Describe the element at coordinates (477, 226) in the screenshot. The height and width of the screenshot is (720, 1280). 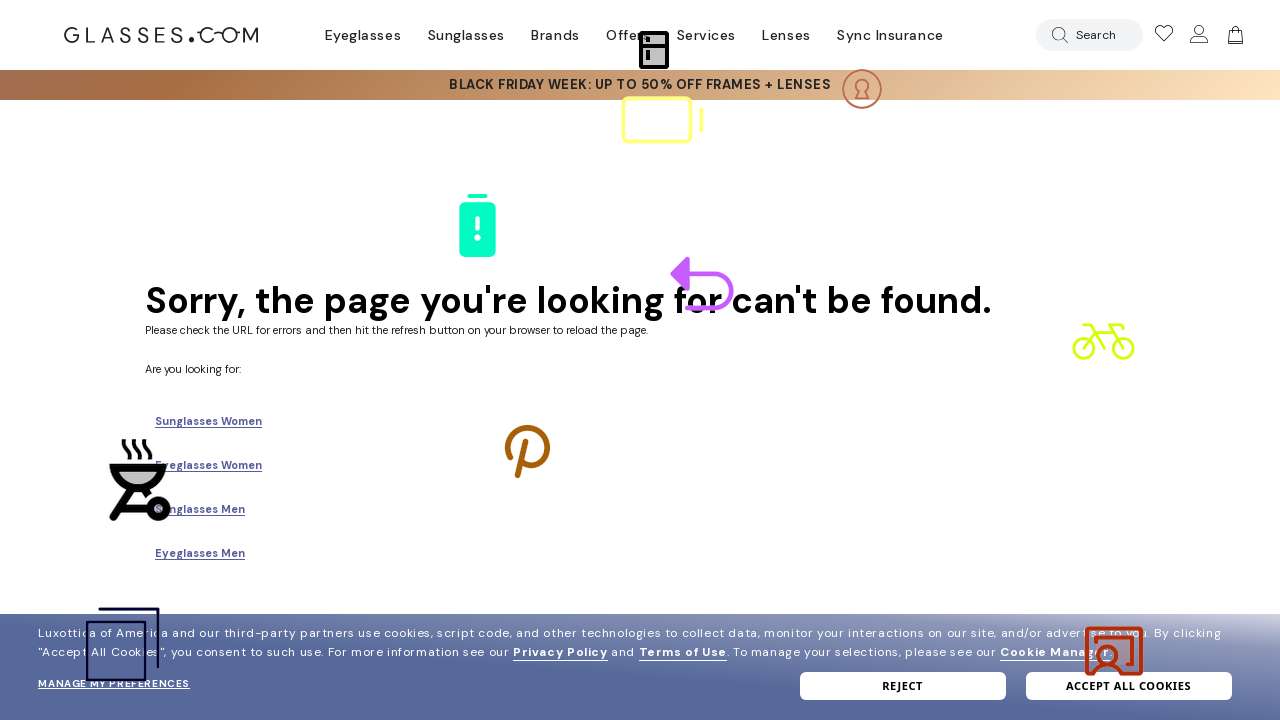
I see `indicates low battery warning` at that location.